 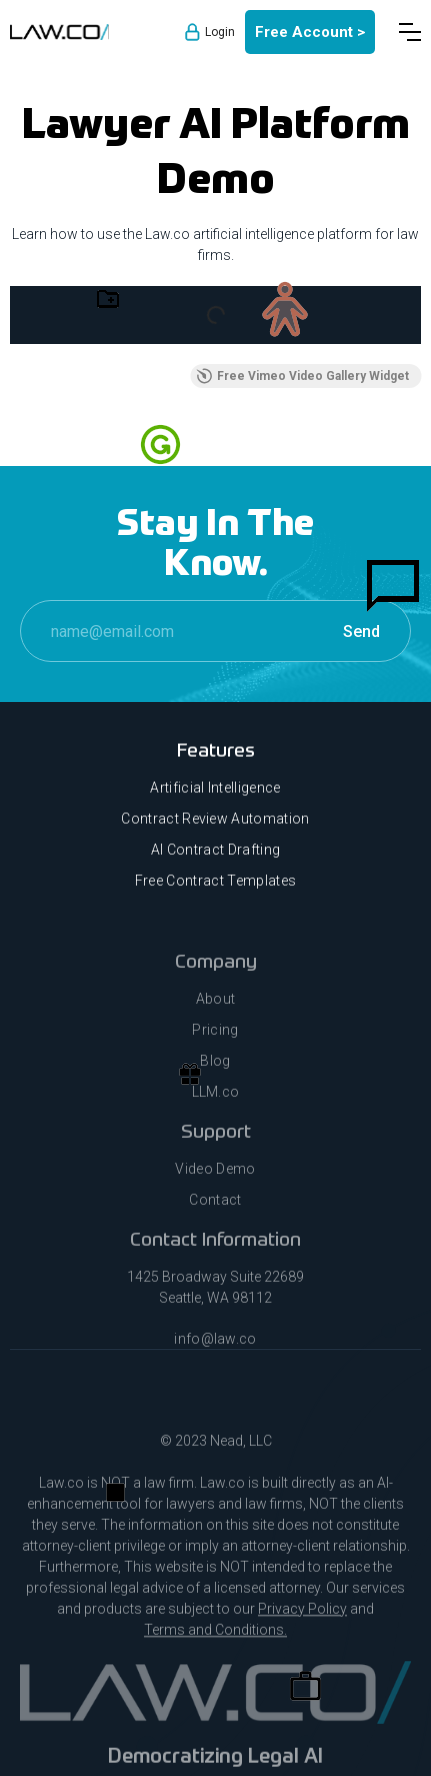 I want to click on access gifts or rewards, so click(x=190, y=1074).